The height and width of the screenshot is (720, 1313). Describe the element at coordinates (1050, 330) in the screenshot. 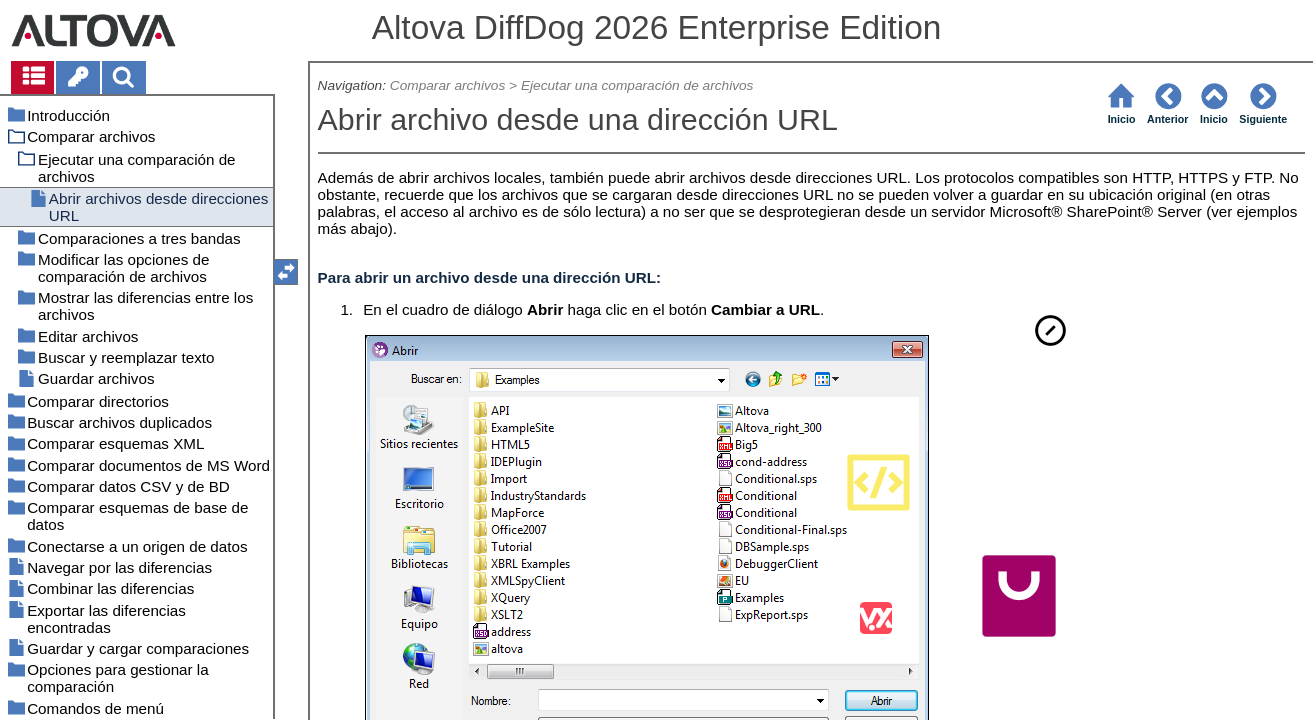

I see `access compass or navigation features` at that location.